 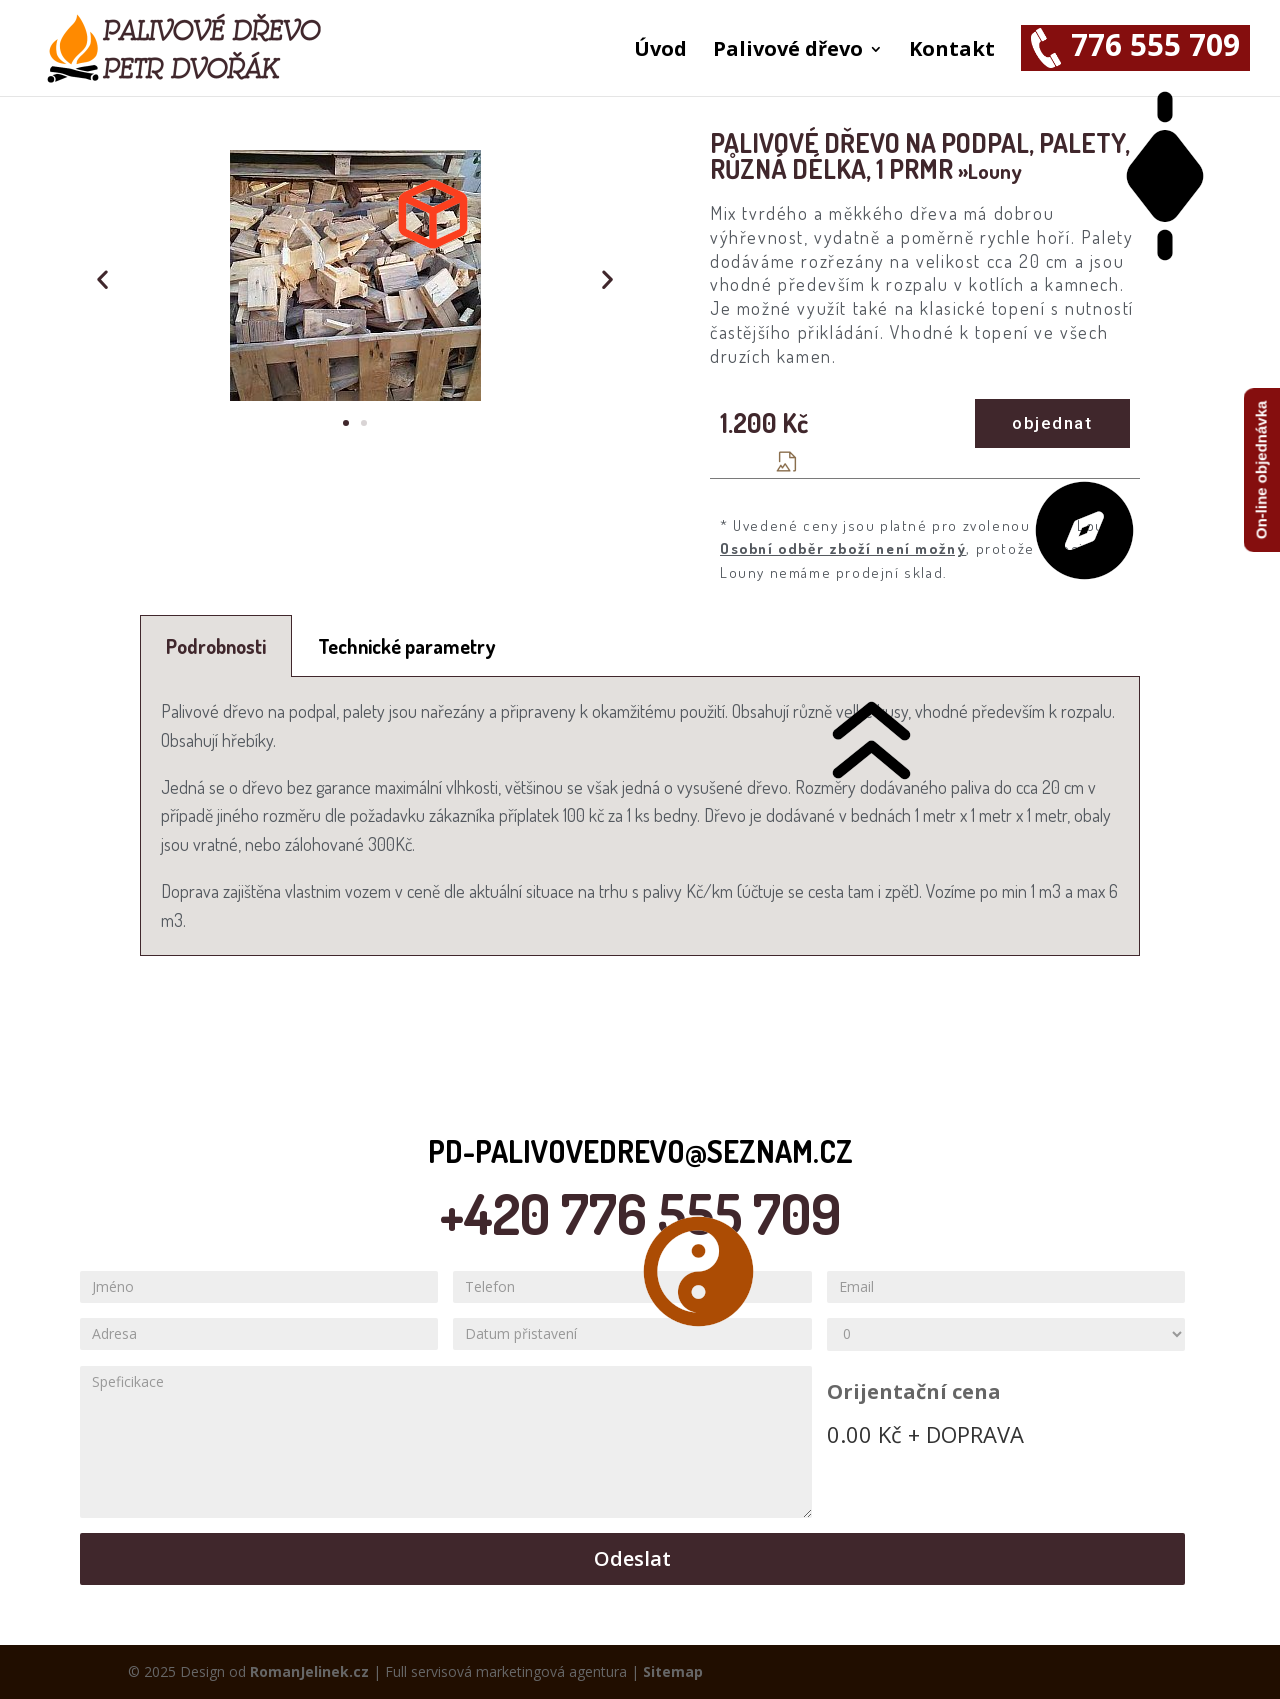 What do you see at coordinates (433, 214) in the screenshot?
I see `view 3D model or object` at bounding box center [433, 214].